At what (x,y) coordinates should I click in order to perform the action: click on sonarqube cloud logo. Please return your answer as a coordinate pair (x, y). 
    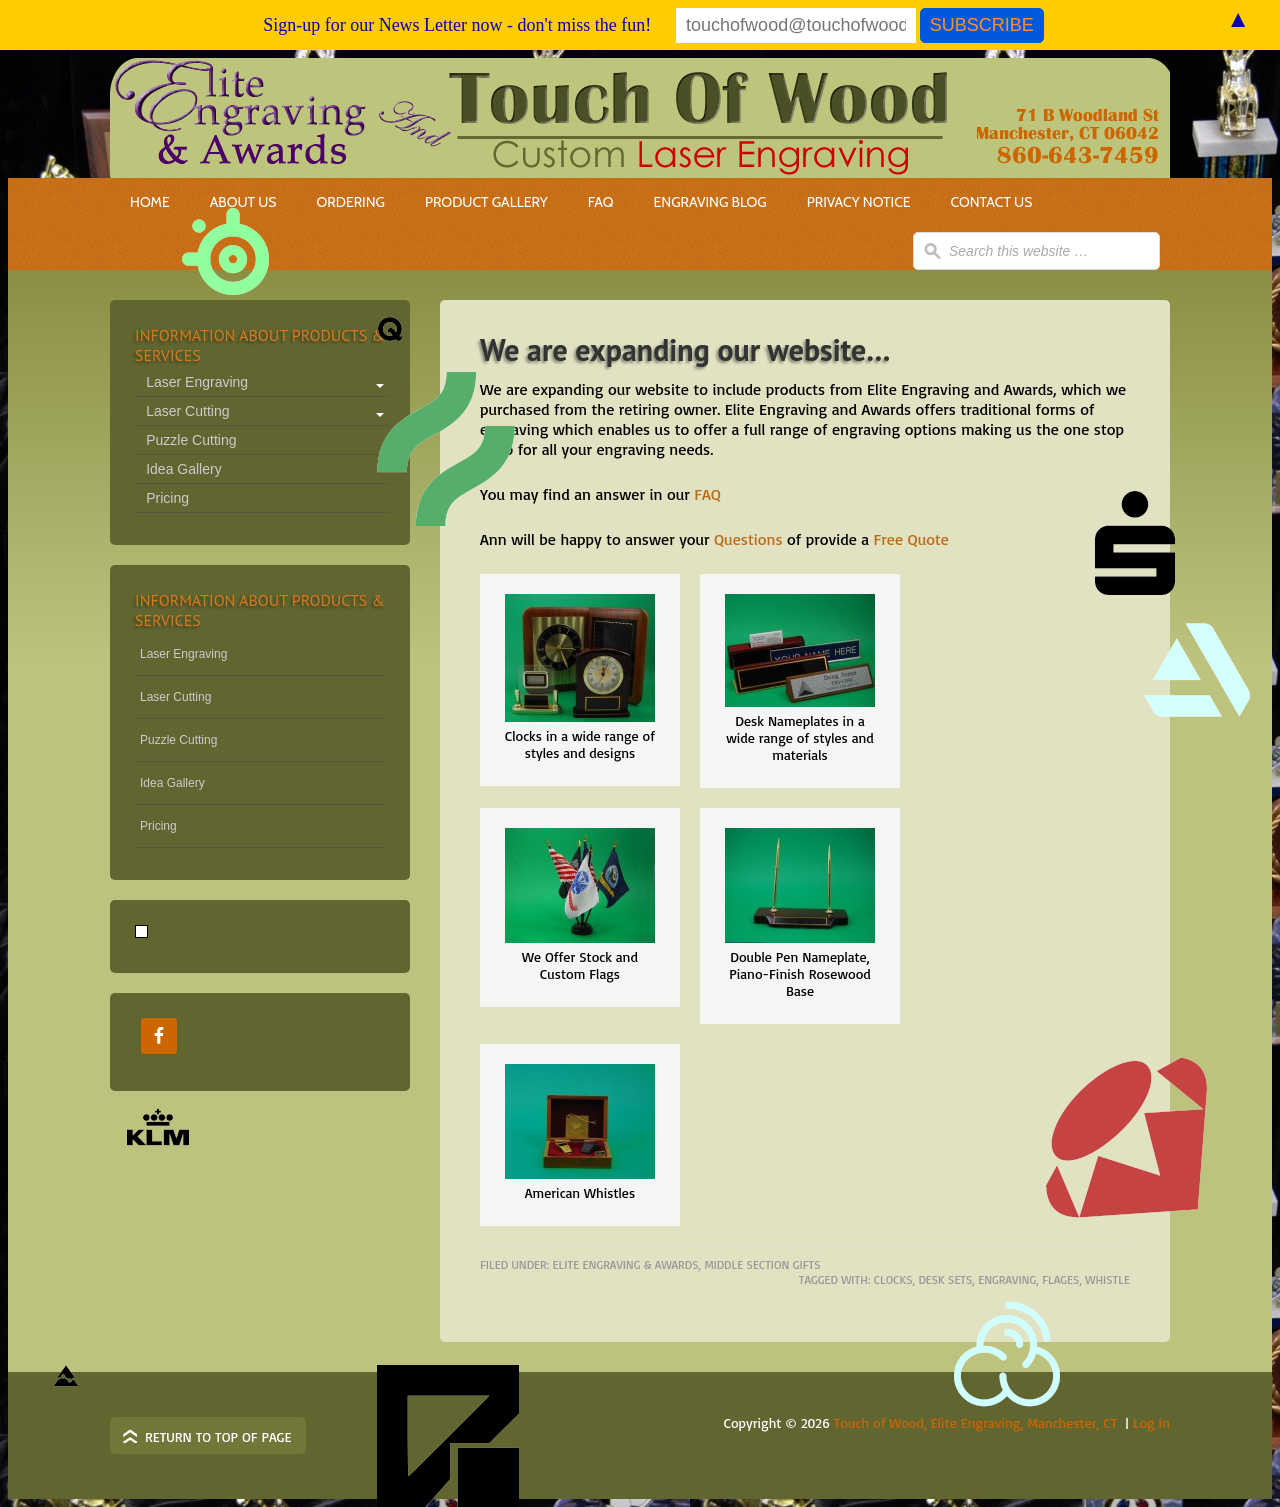
    Looking at the image, I should click on (1007, 1354).